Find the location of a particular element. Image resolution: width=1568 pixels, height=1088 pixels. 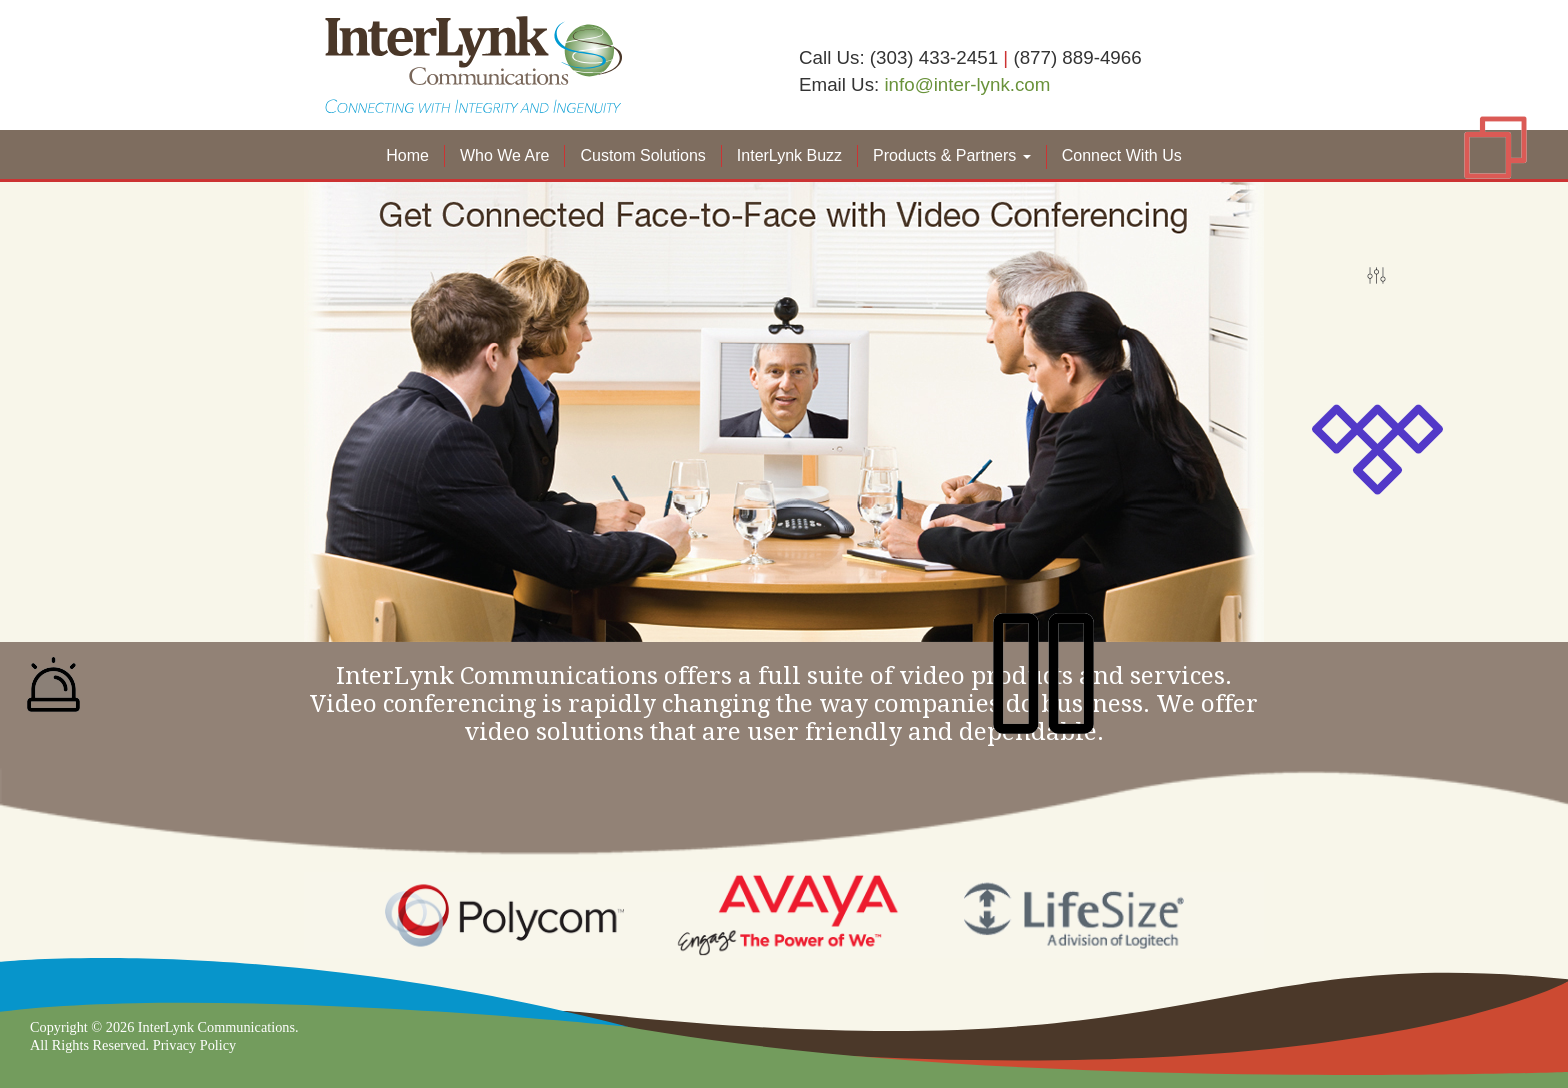

adjust settings or preferences is located at coordinates (1376, 275).